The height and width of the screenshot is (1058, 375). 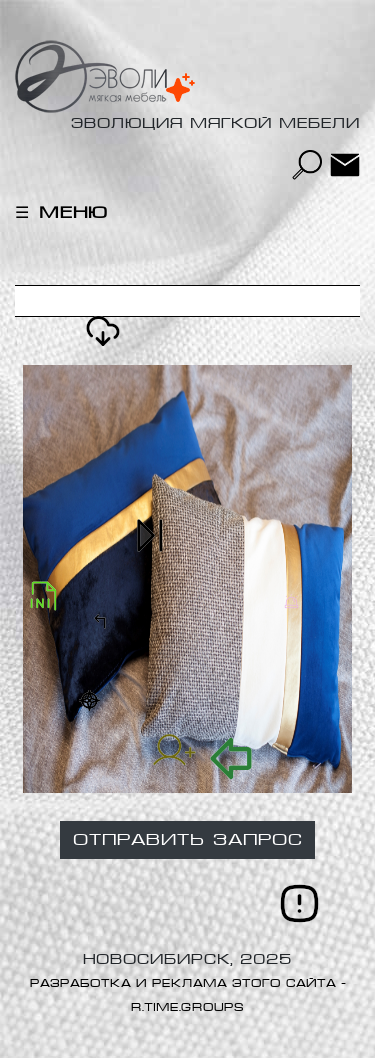 What do you see at coordinates (232, 758) in the screenshot?
I see `go back to the previous screen` at bounding box center [232, 758].